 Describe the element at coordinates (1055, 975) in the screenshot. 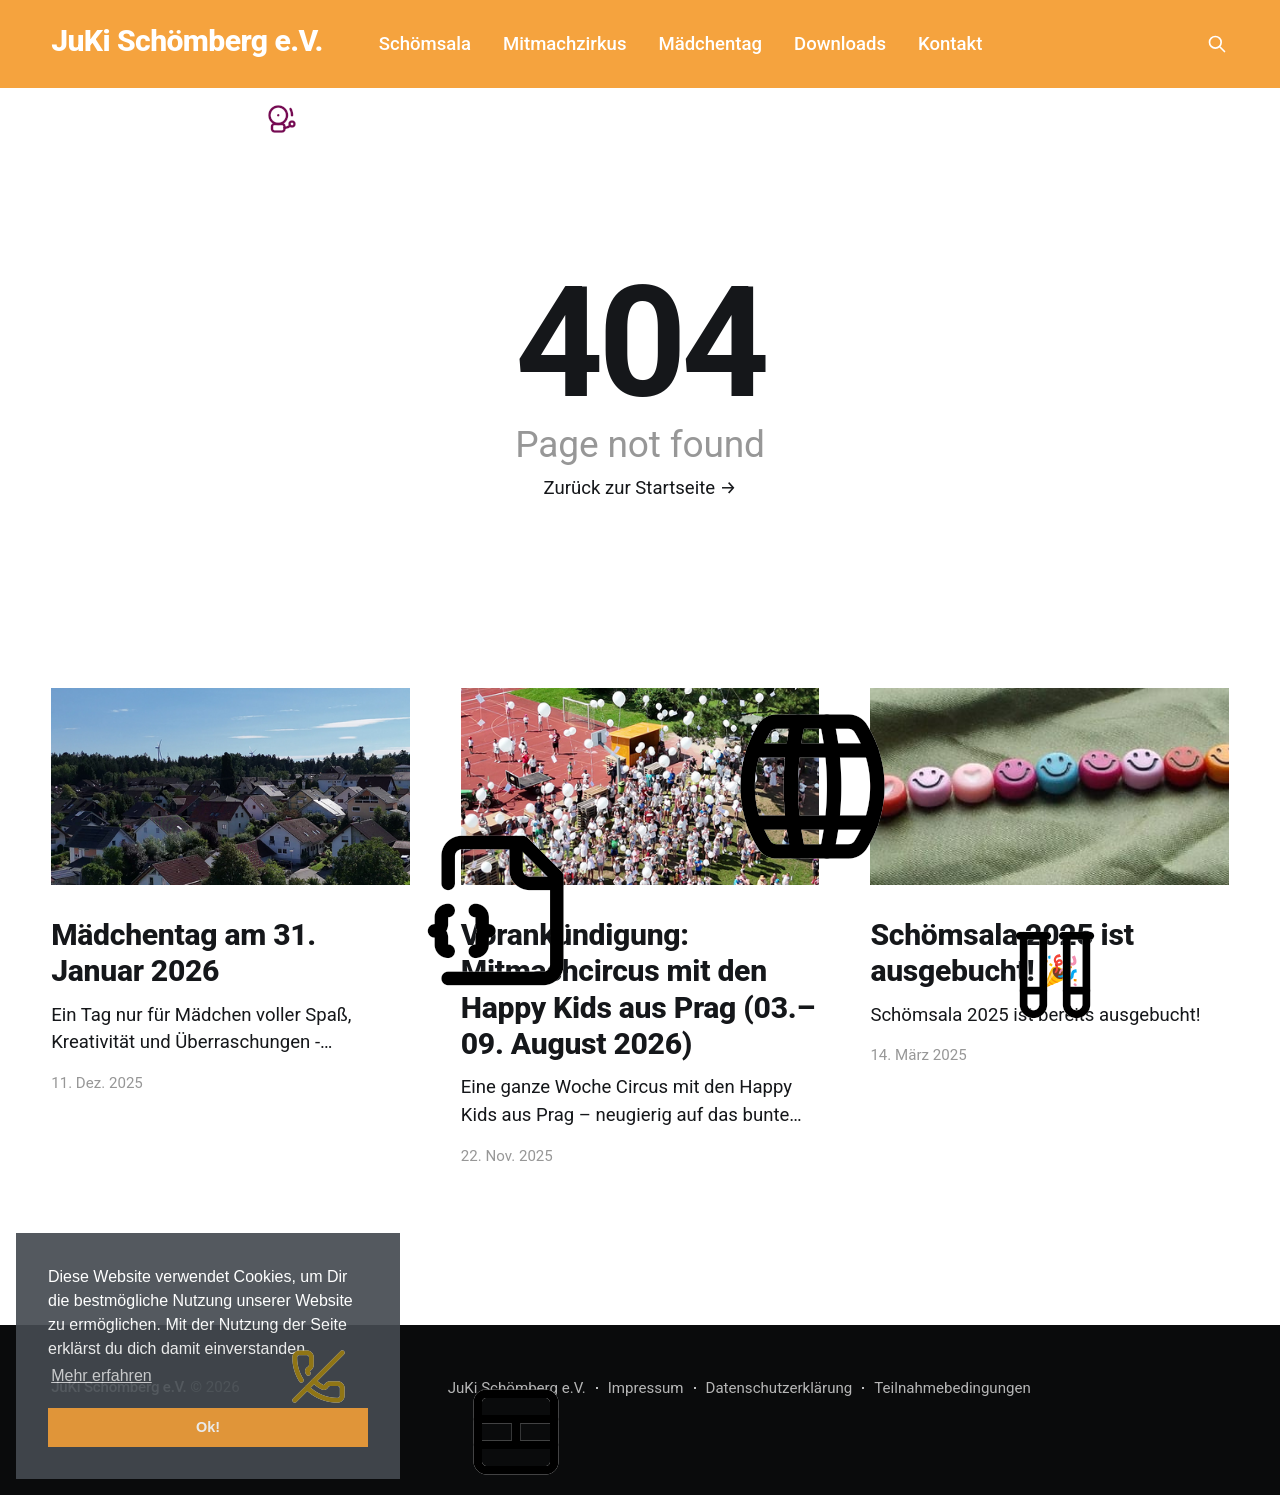

I see `access lab results or diagnostics` at that location.